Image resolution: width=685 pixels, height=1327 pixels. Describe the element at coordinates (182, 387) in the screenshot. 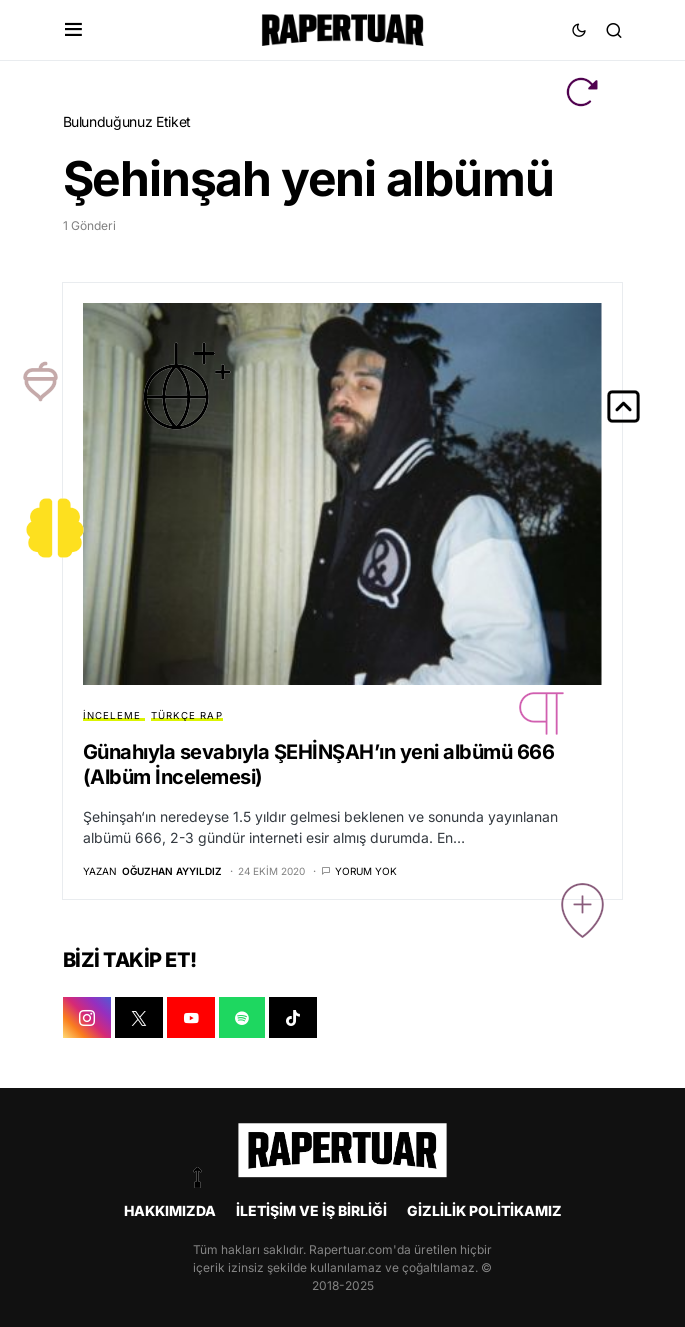

I see `access party or event mode` at that location.